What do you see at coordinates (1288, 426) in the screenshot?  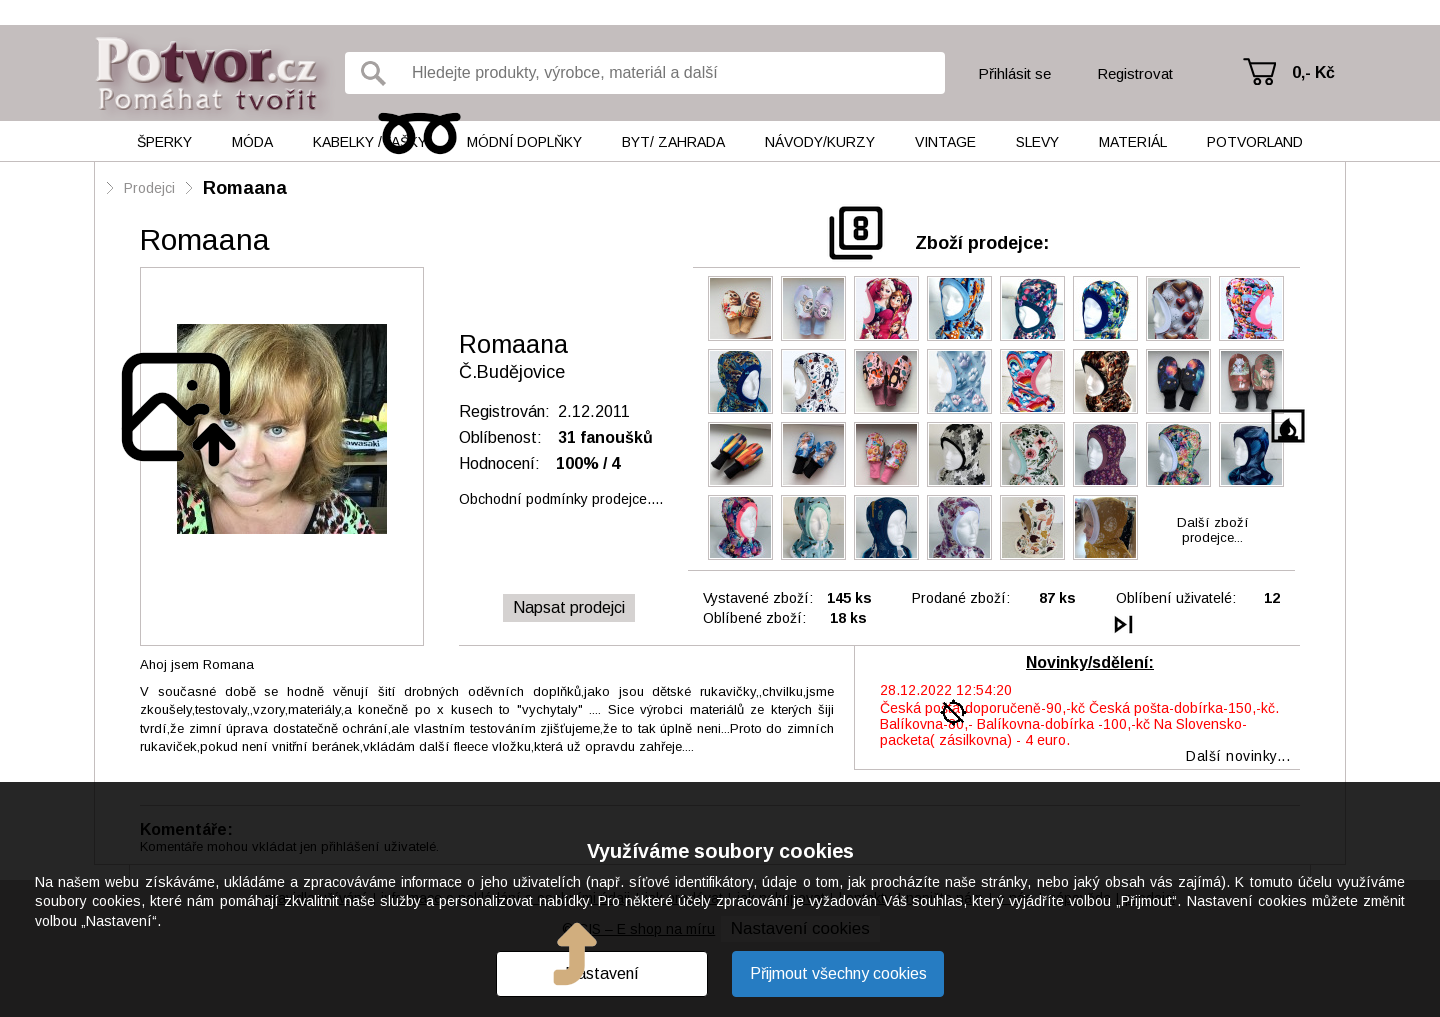 I see `access fireplace or heating controls` at bounding box center [1288, 426].